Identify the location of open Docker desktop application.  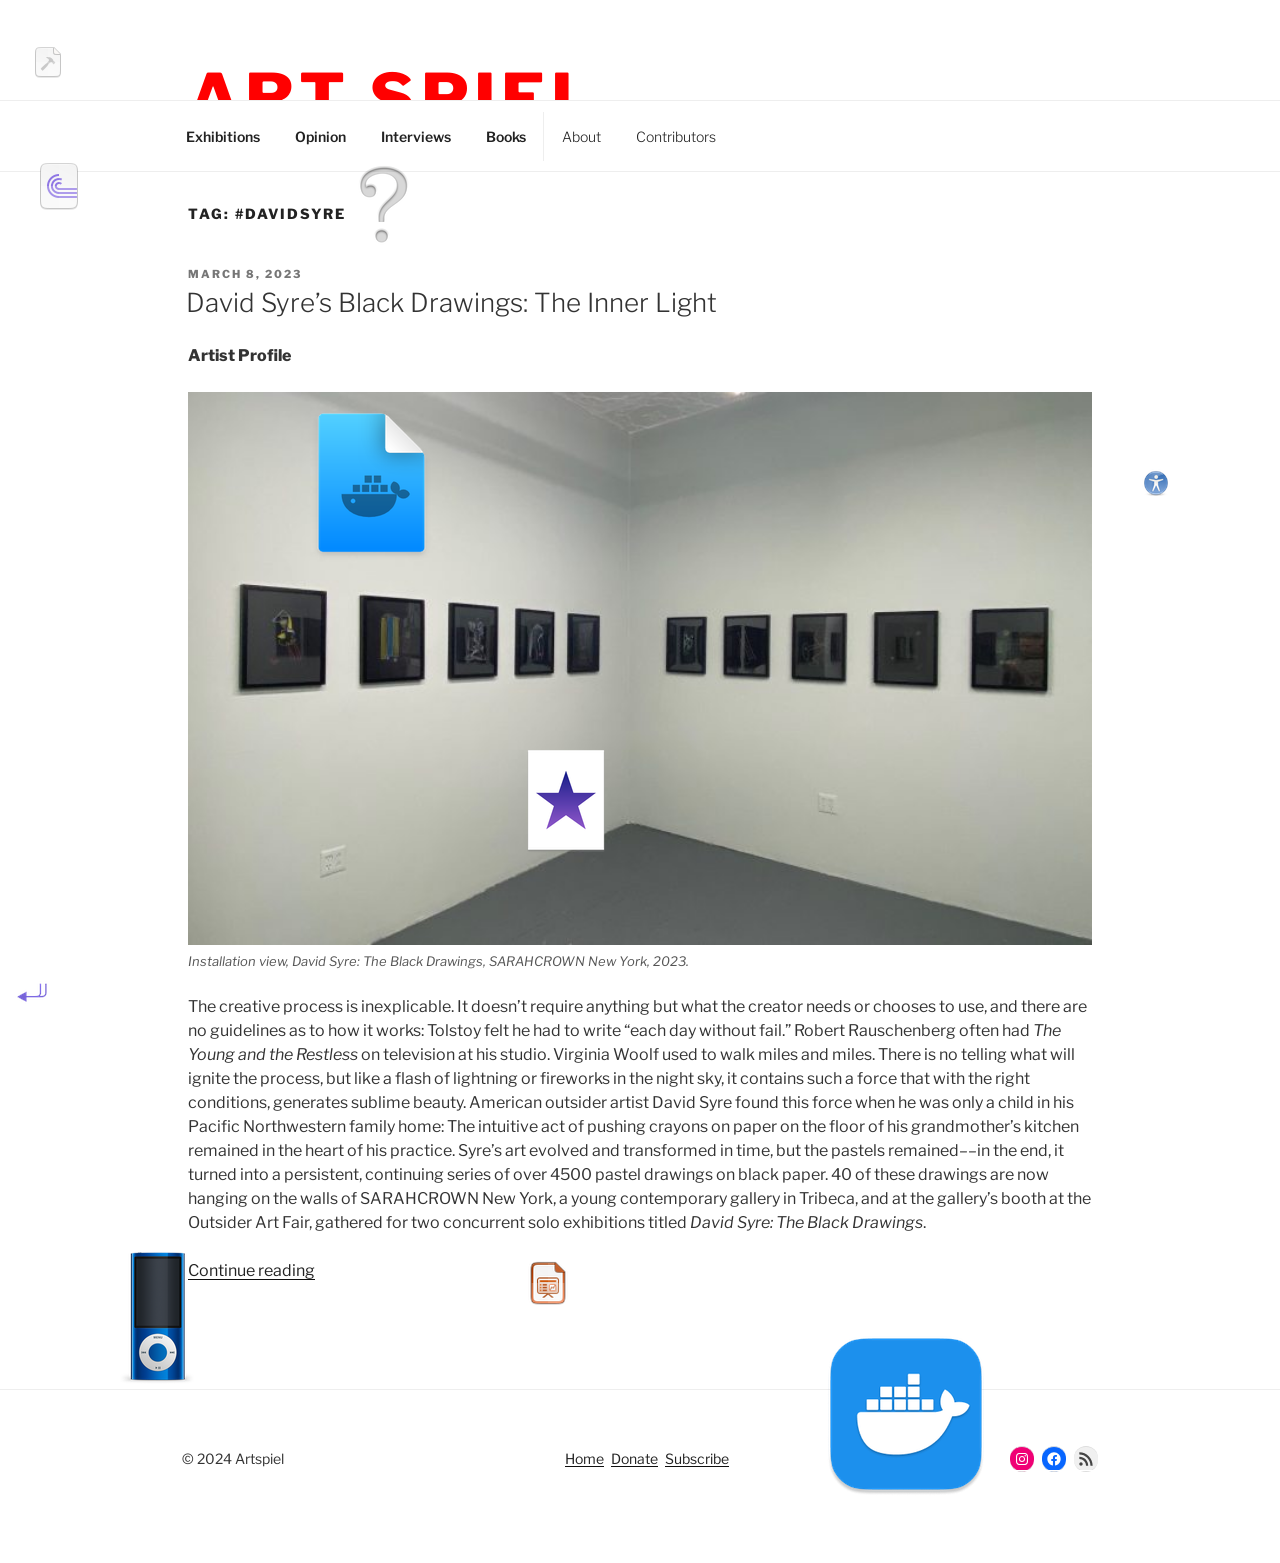
(906, 1414).